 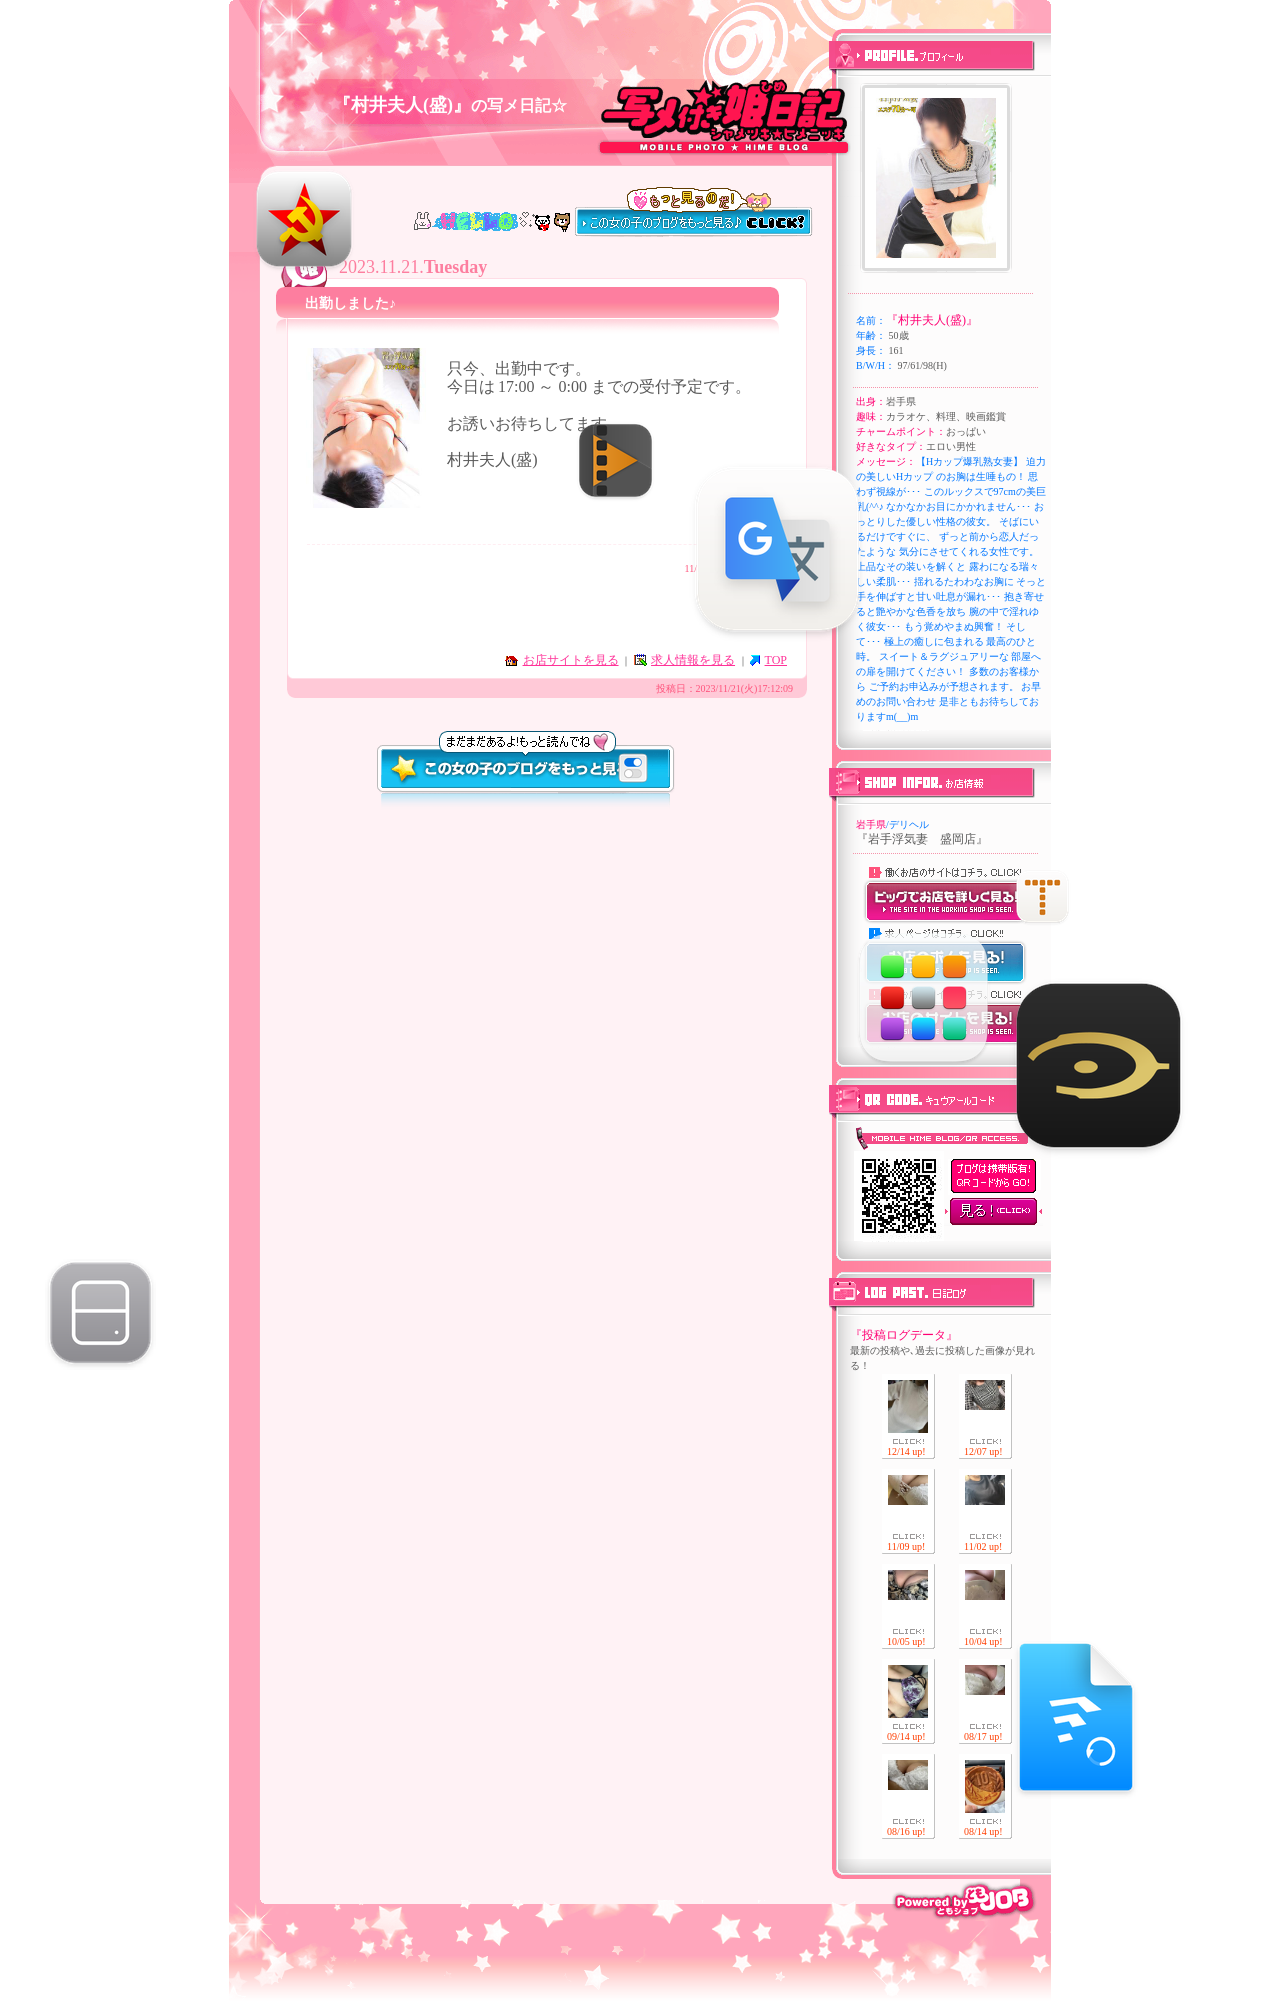 I want to click on a sketchbook or sketch file associated with wine/windows compatibility layer, so click(x=1076, y=1720).